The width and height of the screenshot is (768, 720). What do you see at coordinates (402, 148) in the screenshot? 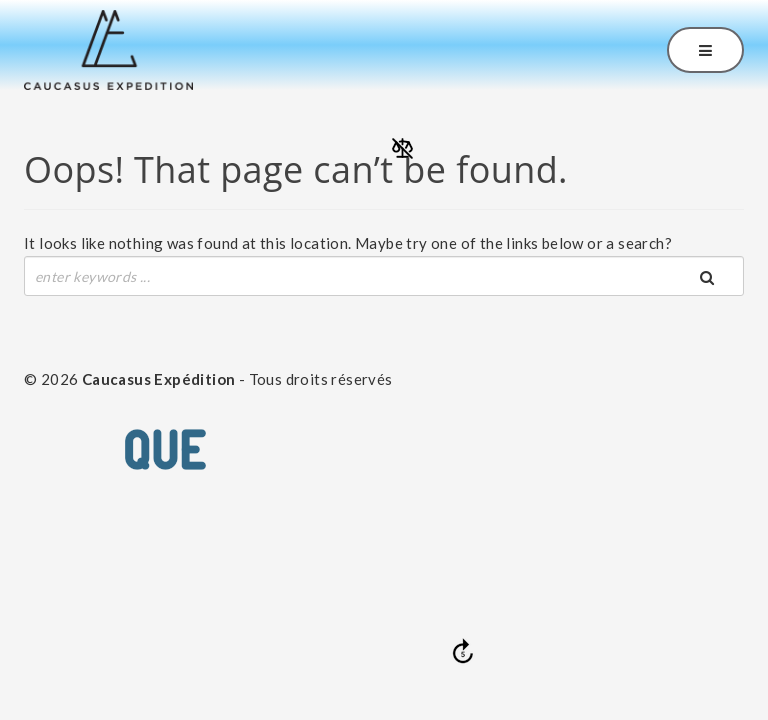
I see `disable weight or measurement tracking` at bounding box center [402, 148].